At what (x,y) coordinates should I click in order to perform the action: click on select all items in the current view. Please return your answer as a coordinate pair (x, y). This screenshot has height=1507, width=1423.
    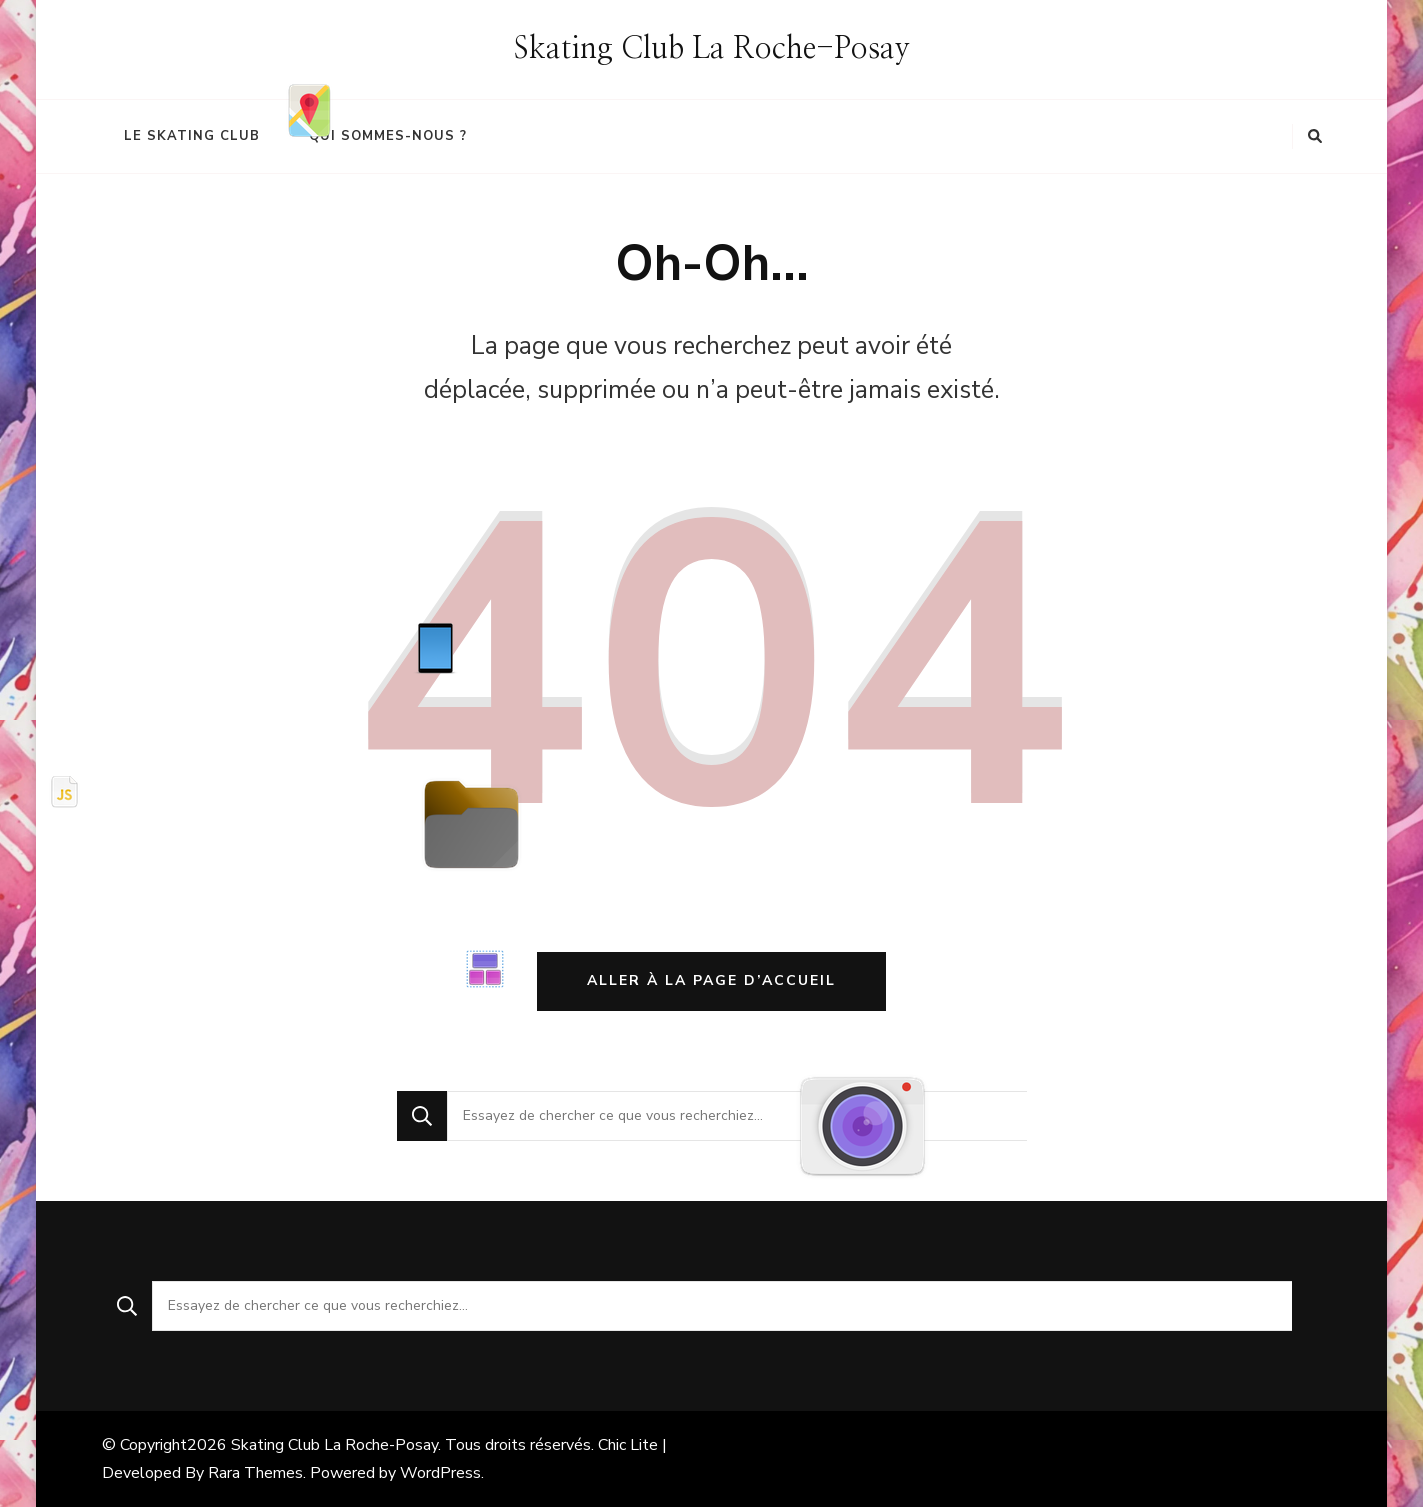
    Looking at the image, I should click on (485, 969).